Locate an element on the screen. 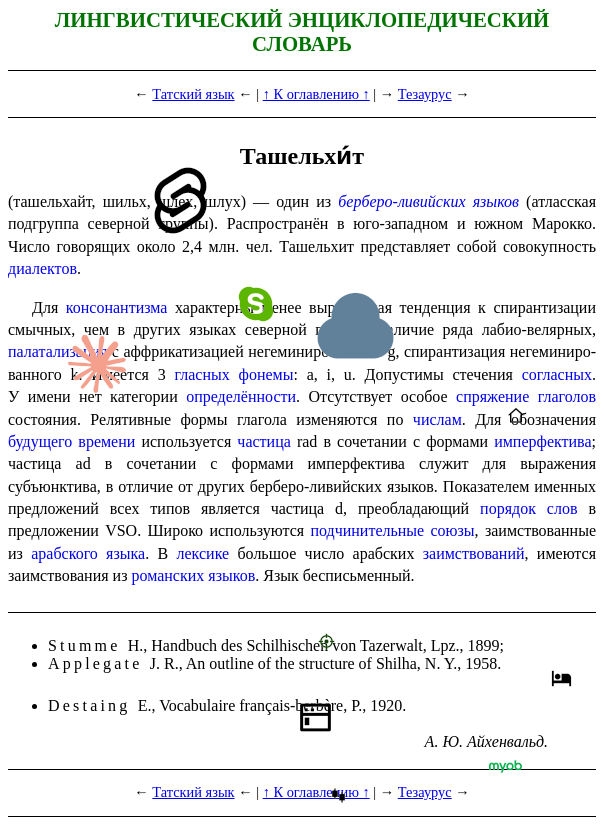  open skype app is located at coordinates (256, 304).